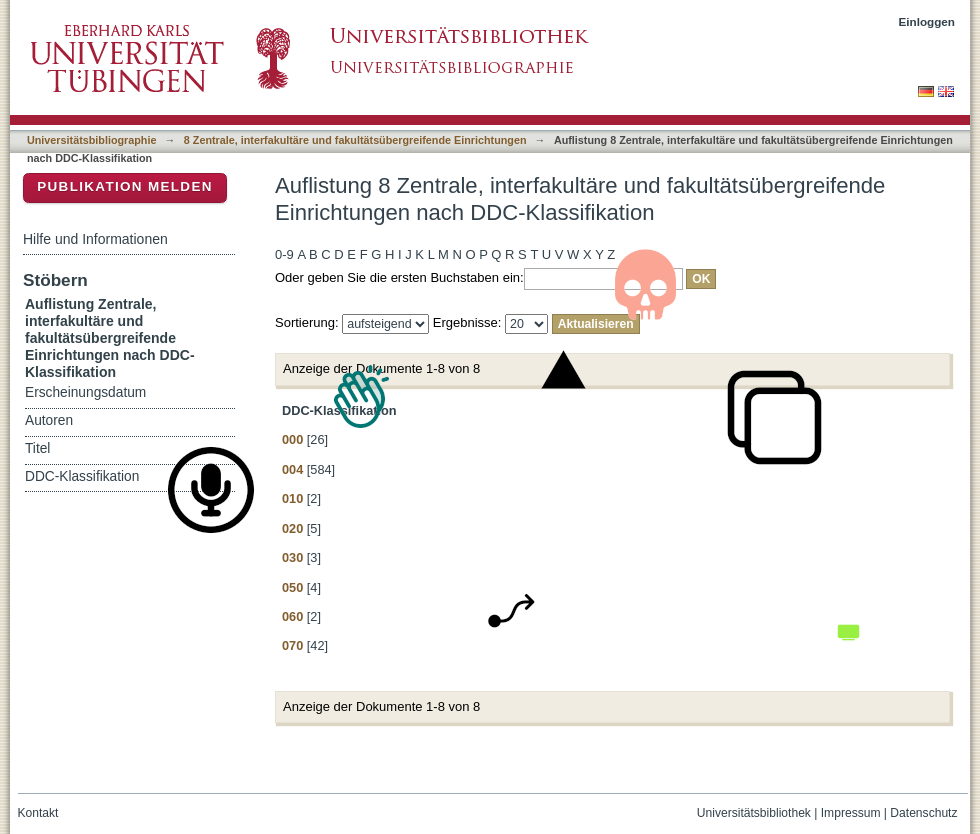 Image resolution: width=980 pixels, height=834 pixels. I want to click on indicates danger or hazardous content, so click(645, 284).